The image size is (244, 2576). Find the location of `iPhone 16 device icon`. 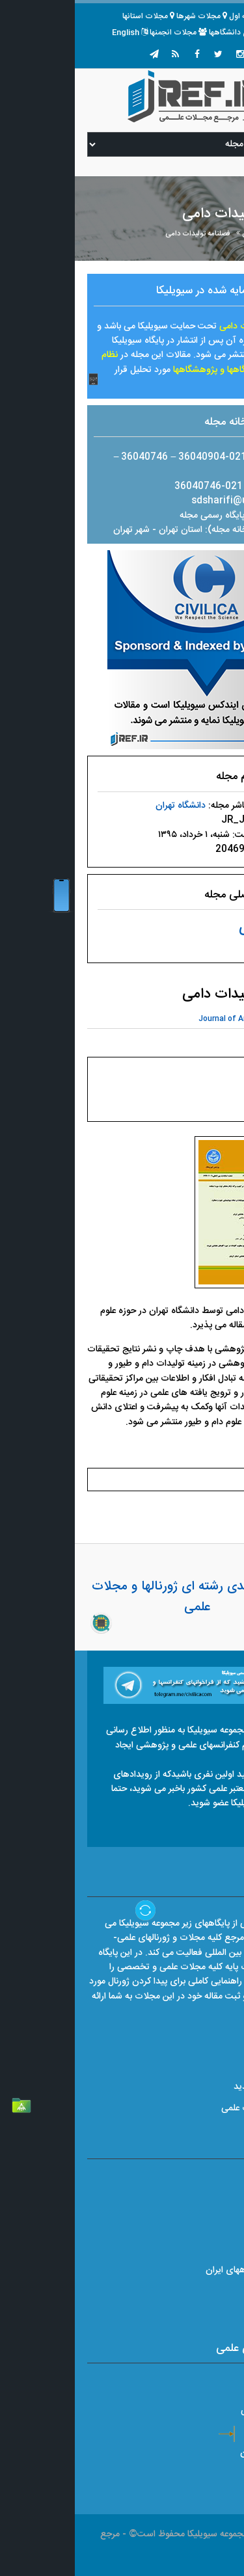

iPhone 16 device icon is located at coordinates (61, 896).